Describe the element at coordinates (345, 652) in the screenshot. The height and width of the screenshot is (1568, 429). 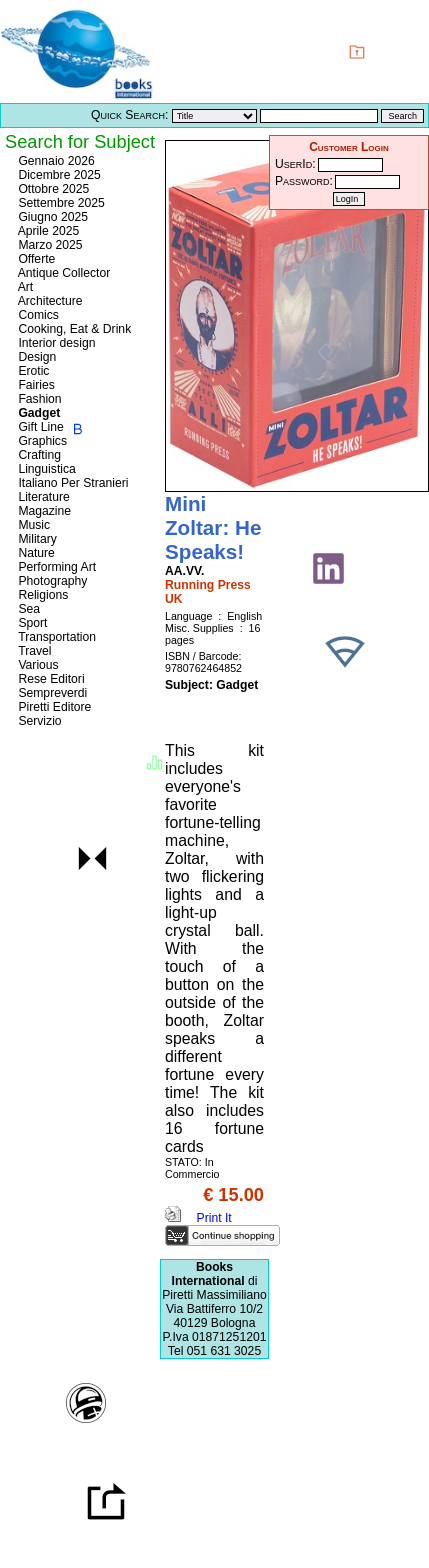
I see `indicates weak wifi signal strength` at that location.